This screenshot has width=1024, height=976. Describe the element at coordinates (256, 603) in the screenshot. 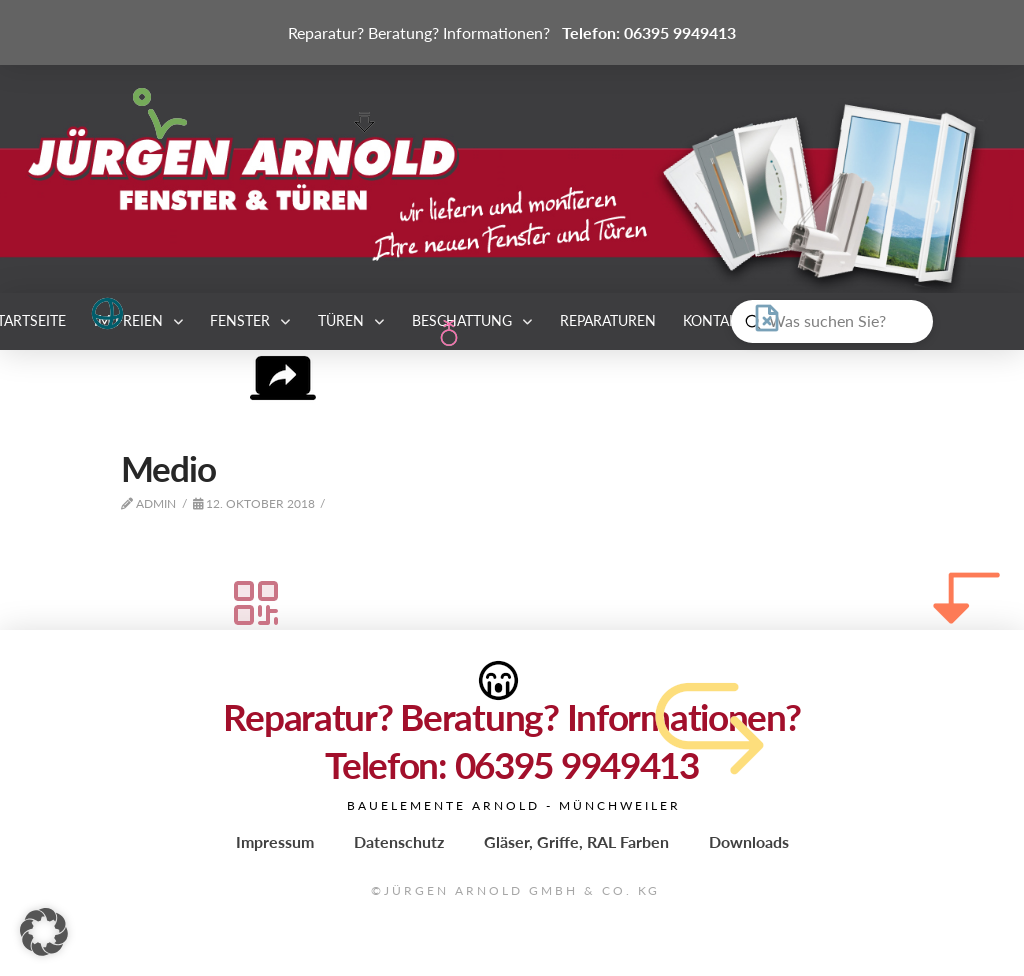

I see `scan or generate a qr code` at that location.